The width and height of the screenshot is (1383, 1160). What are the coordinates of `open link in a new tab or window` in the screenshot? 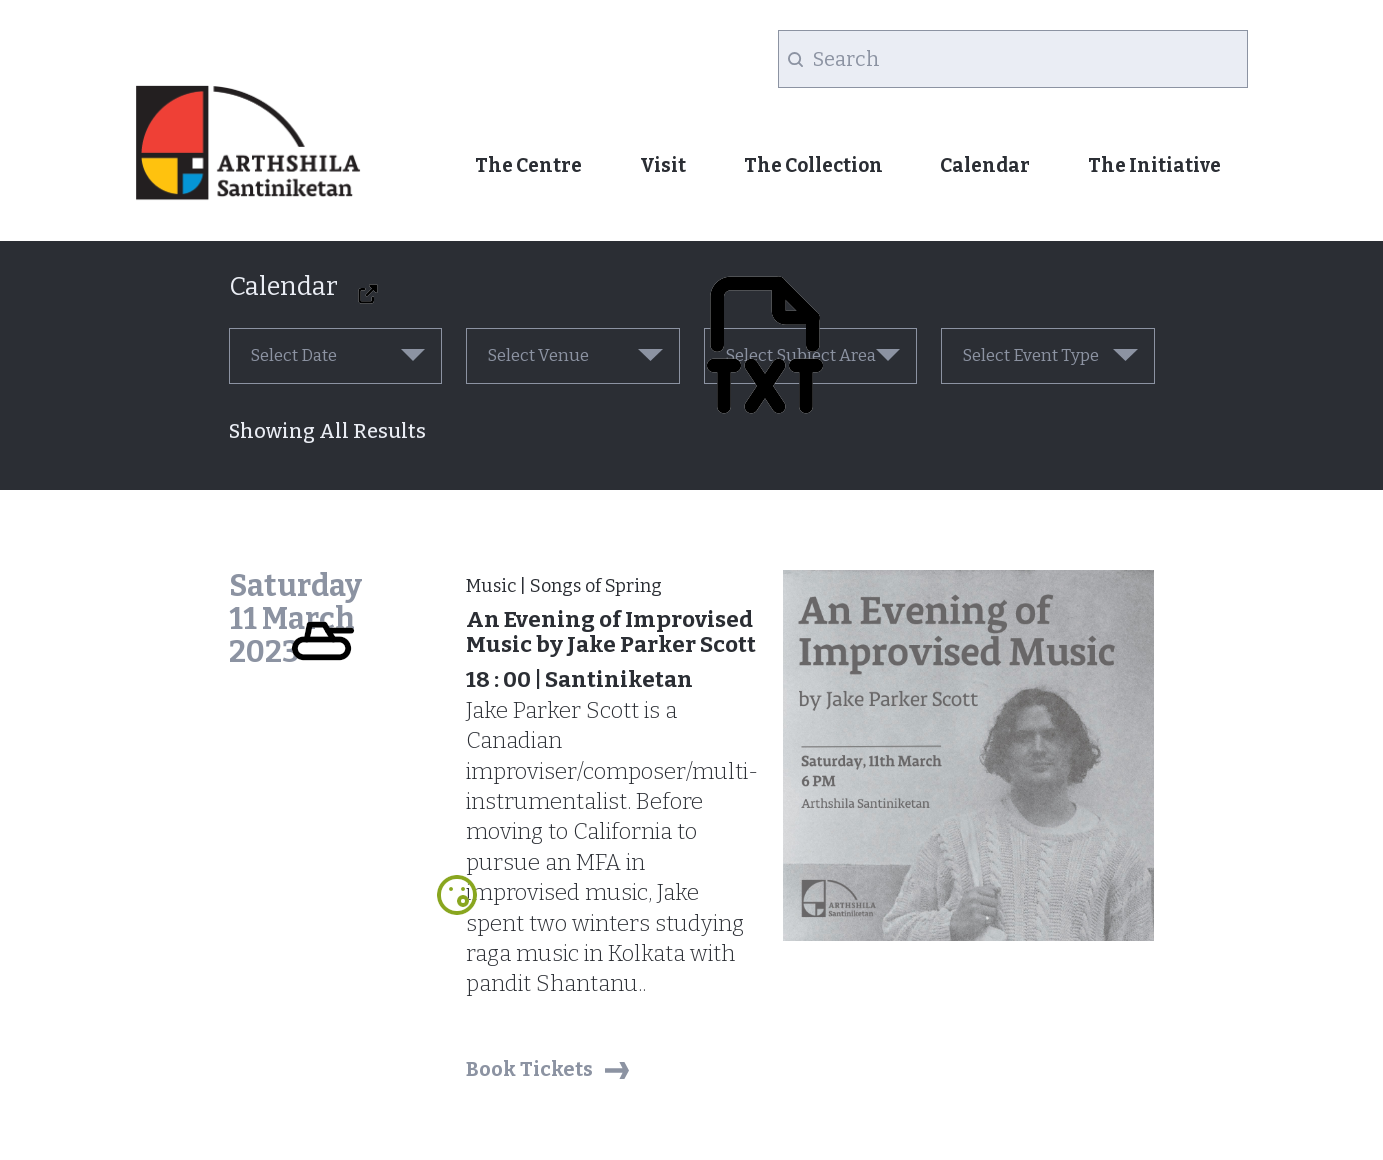 It's located at (368, 294).